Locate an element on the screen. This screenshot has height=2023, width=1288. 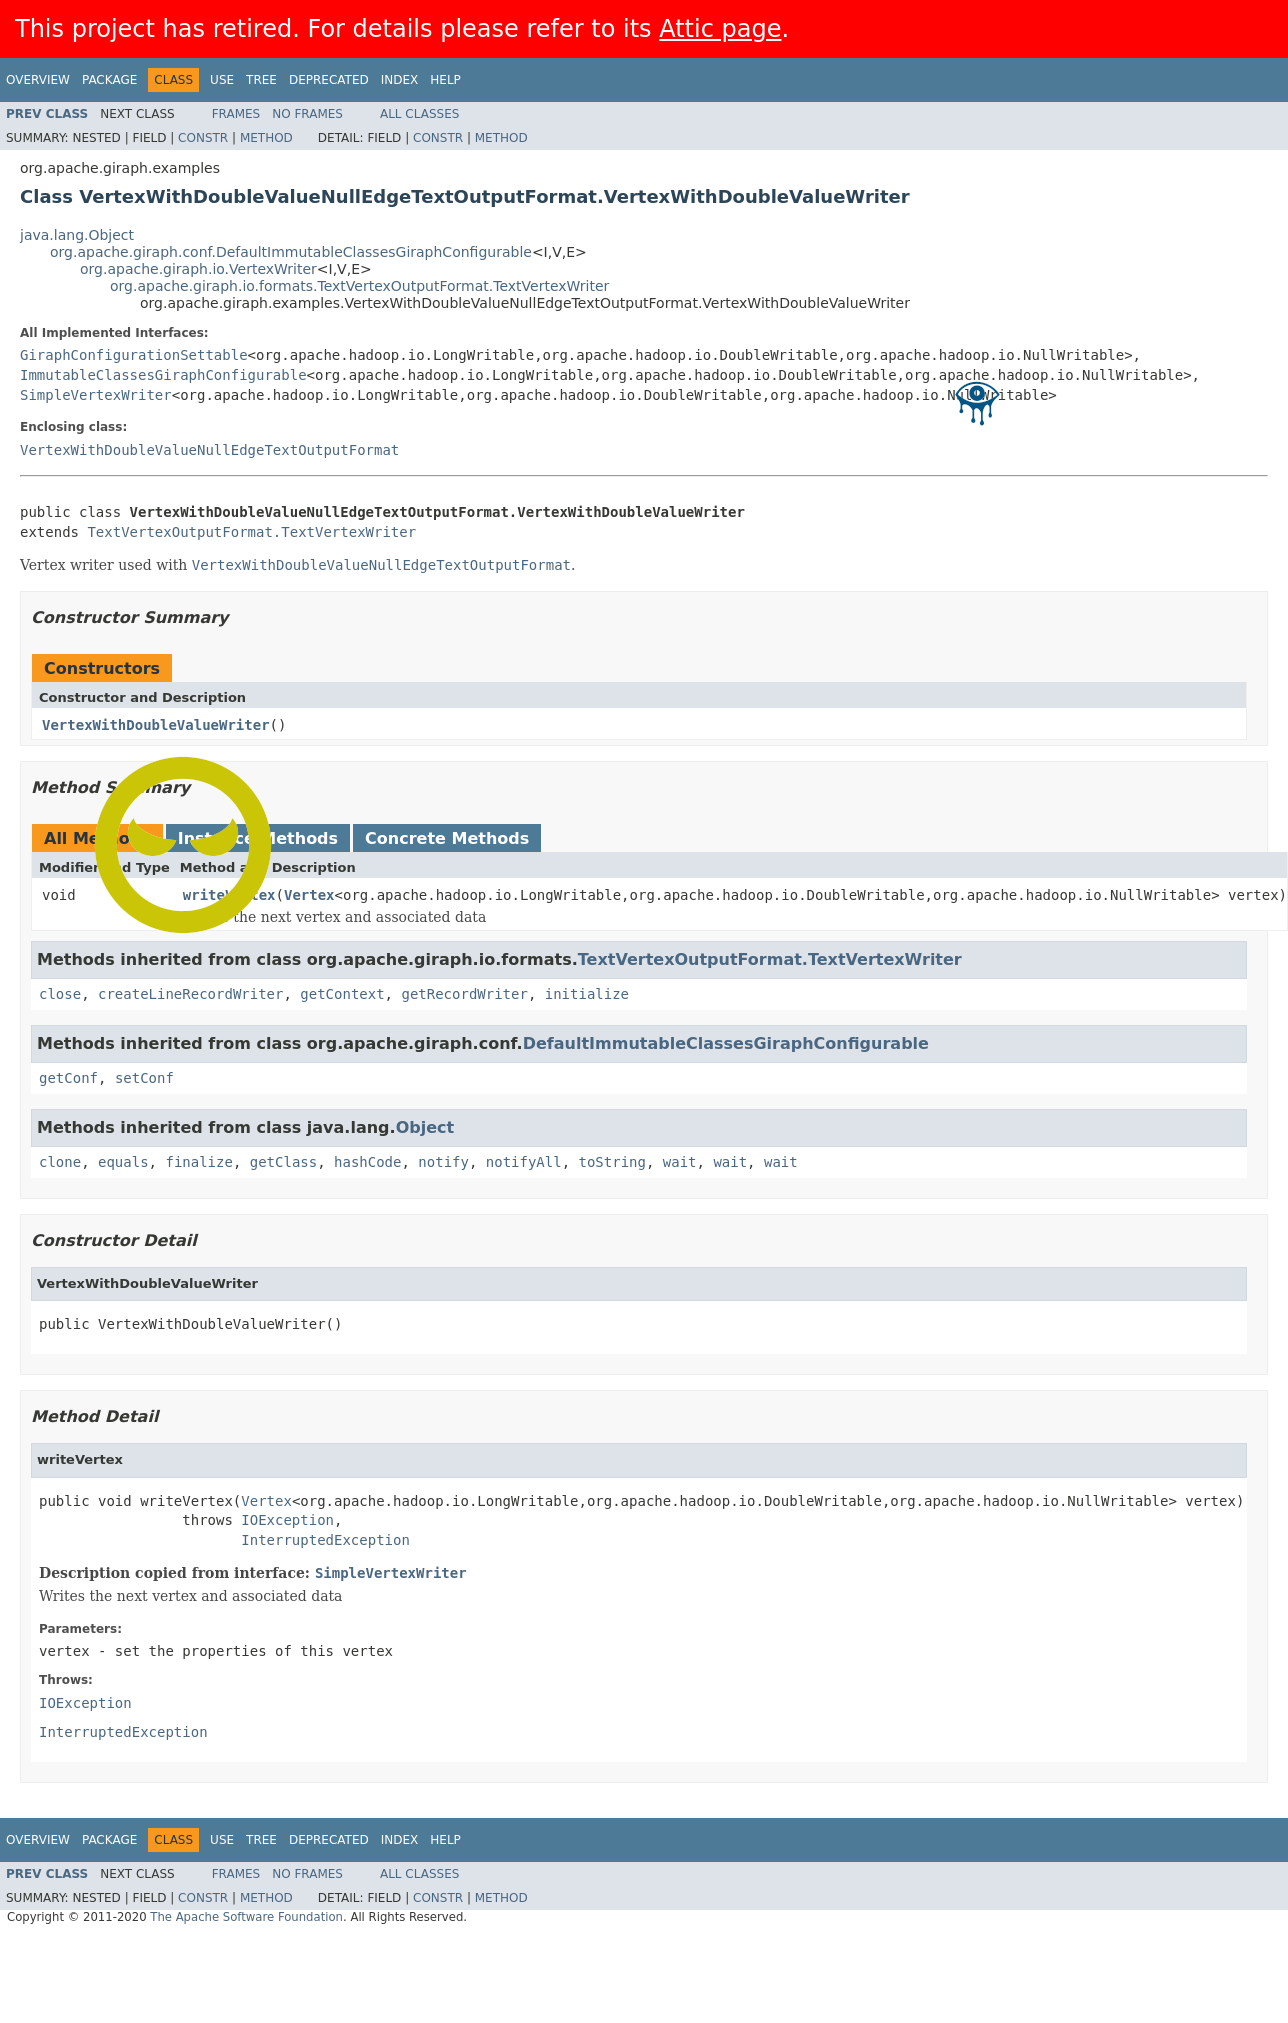
indicates a horror or gore content warning is located at coordinates (977, 403).